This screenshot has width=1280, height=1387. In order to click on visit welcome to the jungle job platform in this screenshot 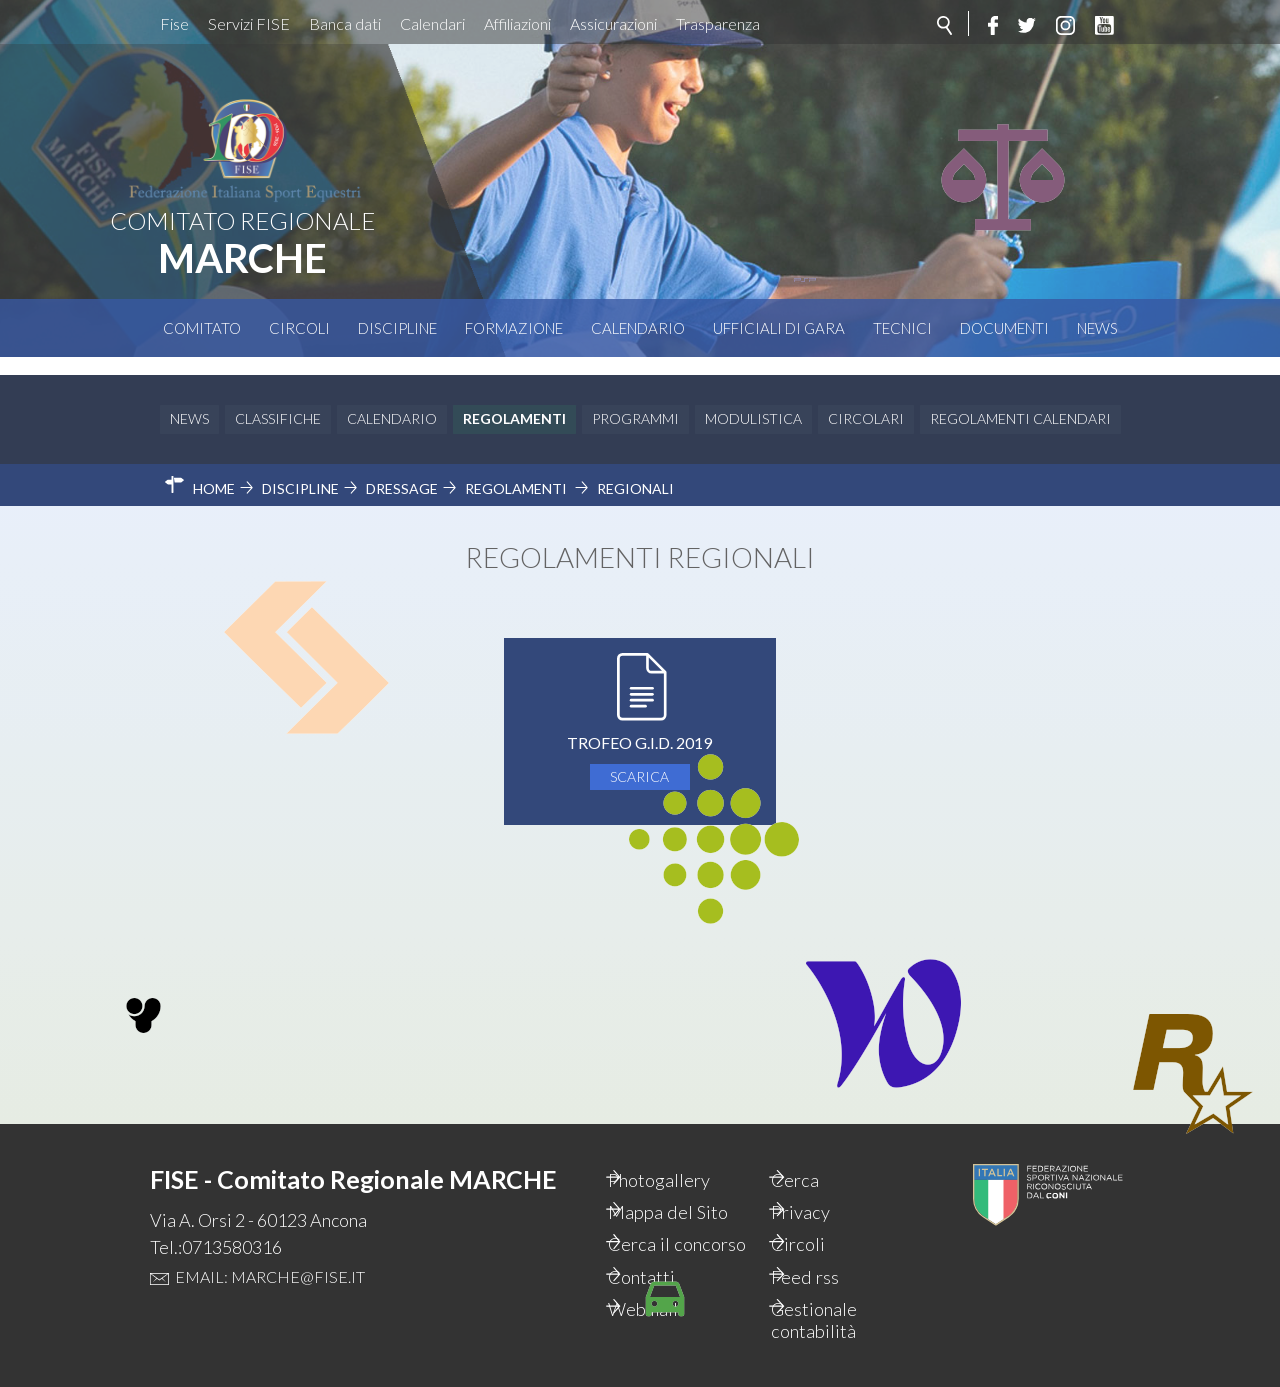, I will do `click(883, 1023)`.